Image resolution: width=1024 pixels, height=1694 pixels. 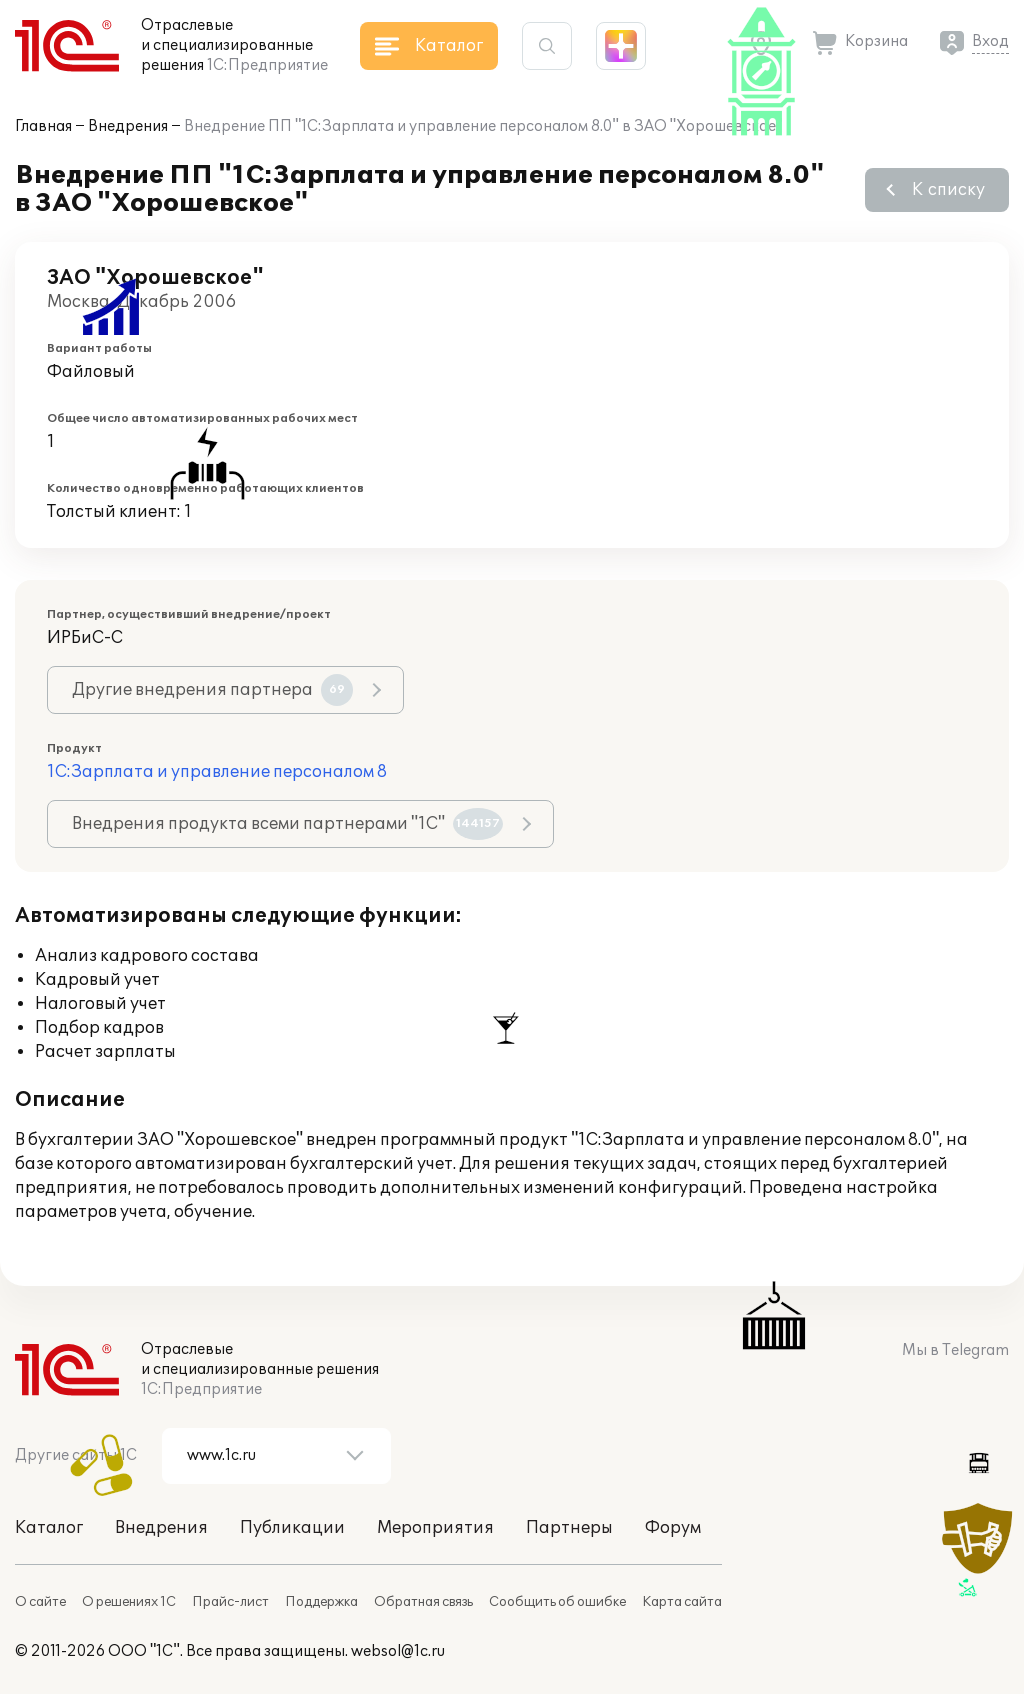 What do you see at coordinates (111, 307) in the screenshot?
I see `view your progress or level advancement` at bounding box center [111, 307].